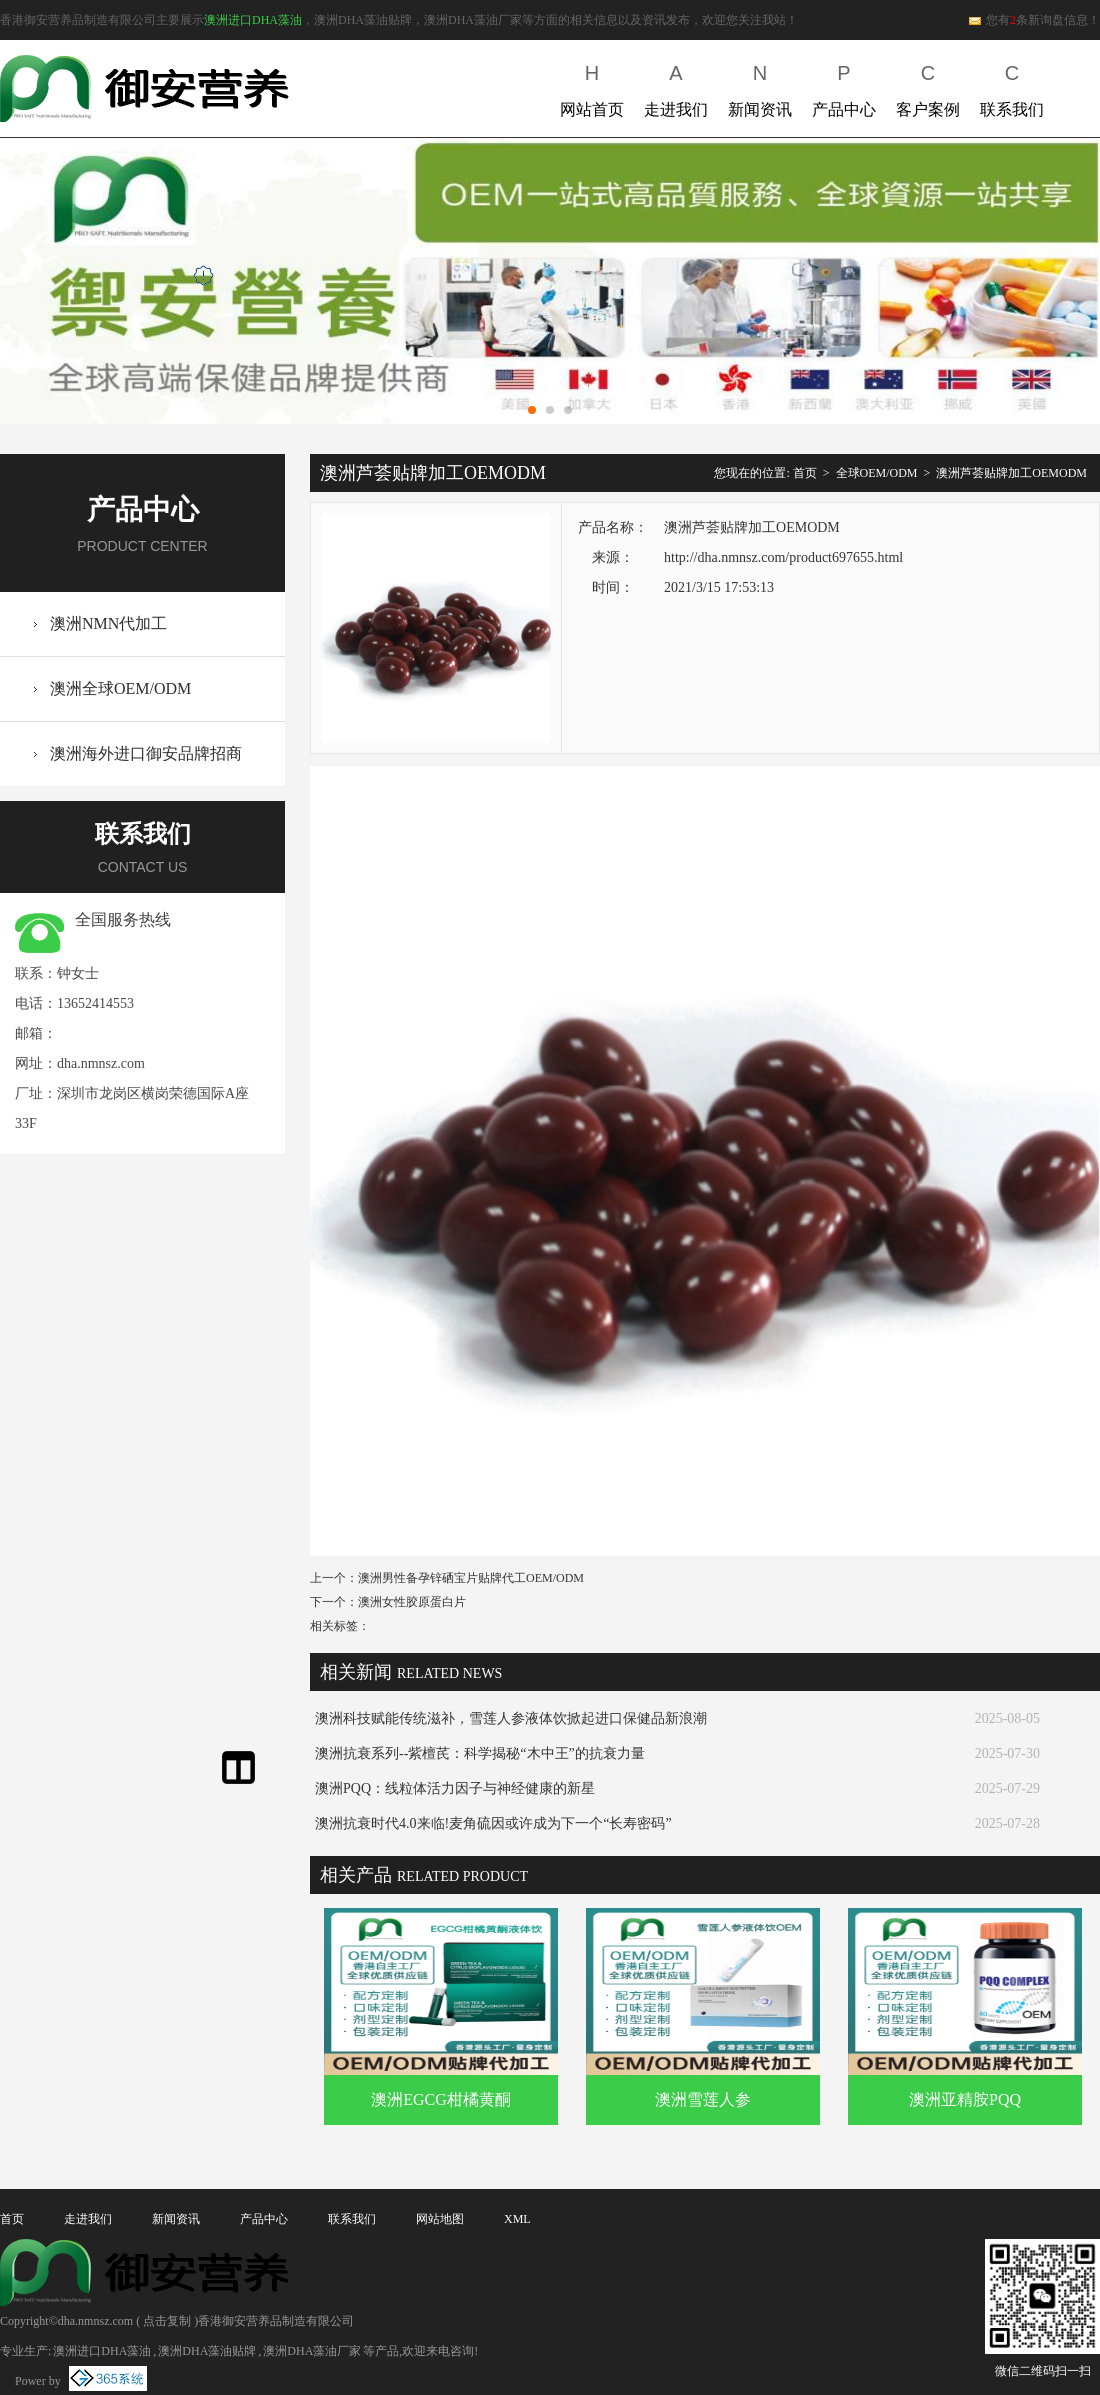 The height and width of the screenshot is (2395, 1100). Describe the element at coordinates (203, 275) in the screenshot. I see `indicates a warning or alert requiring attention` at that location.